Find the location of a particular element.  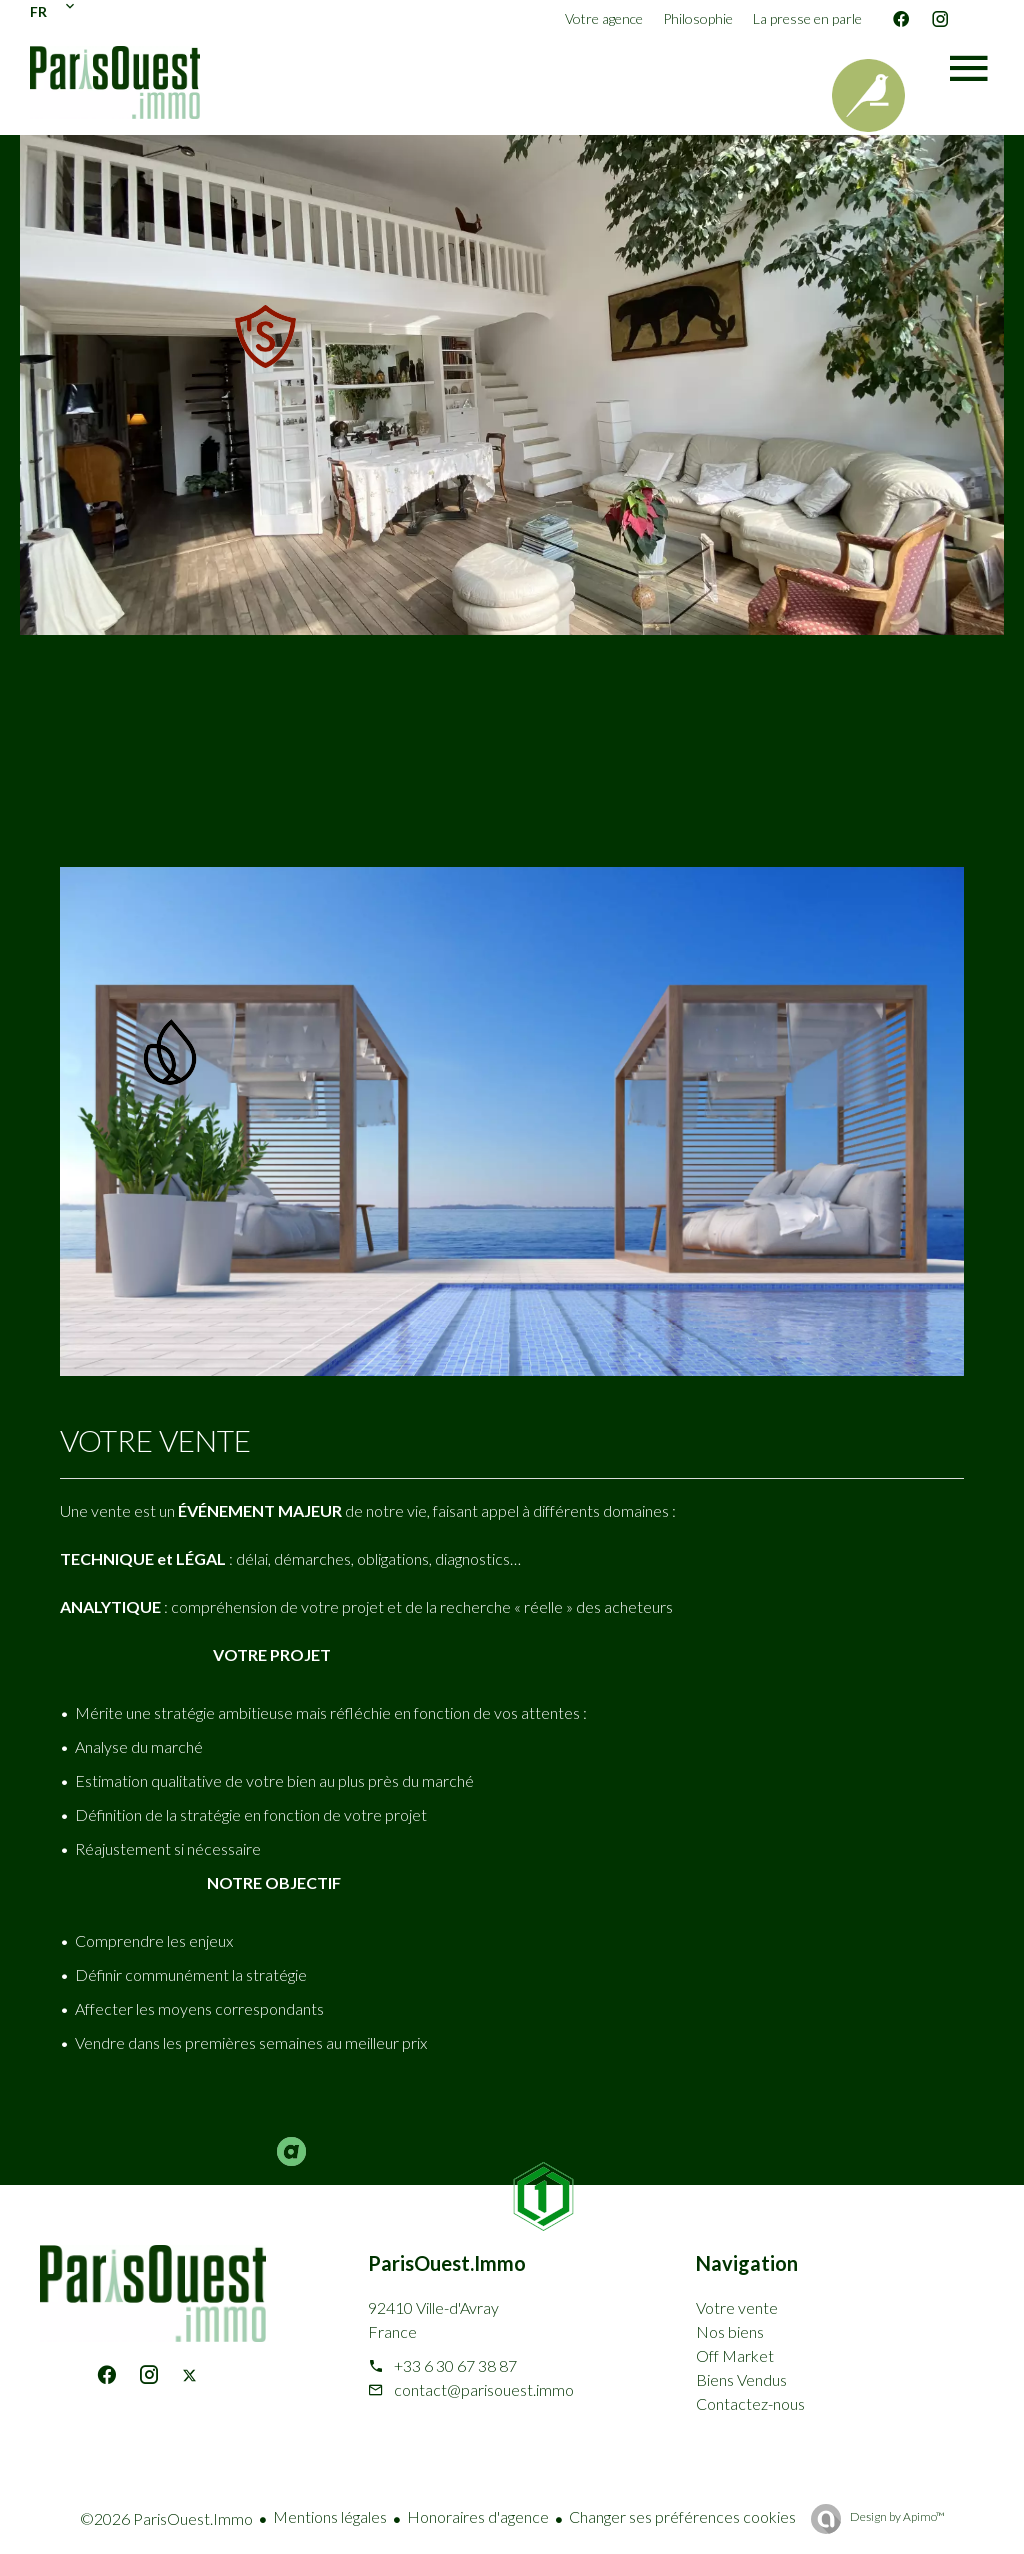

songoda brand logo is located at coordinates (265, 336).